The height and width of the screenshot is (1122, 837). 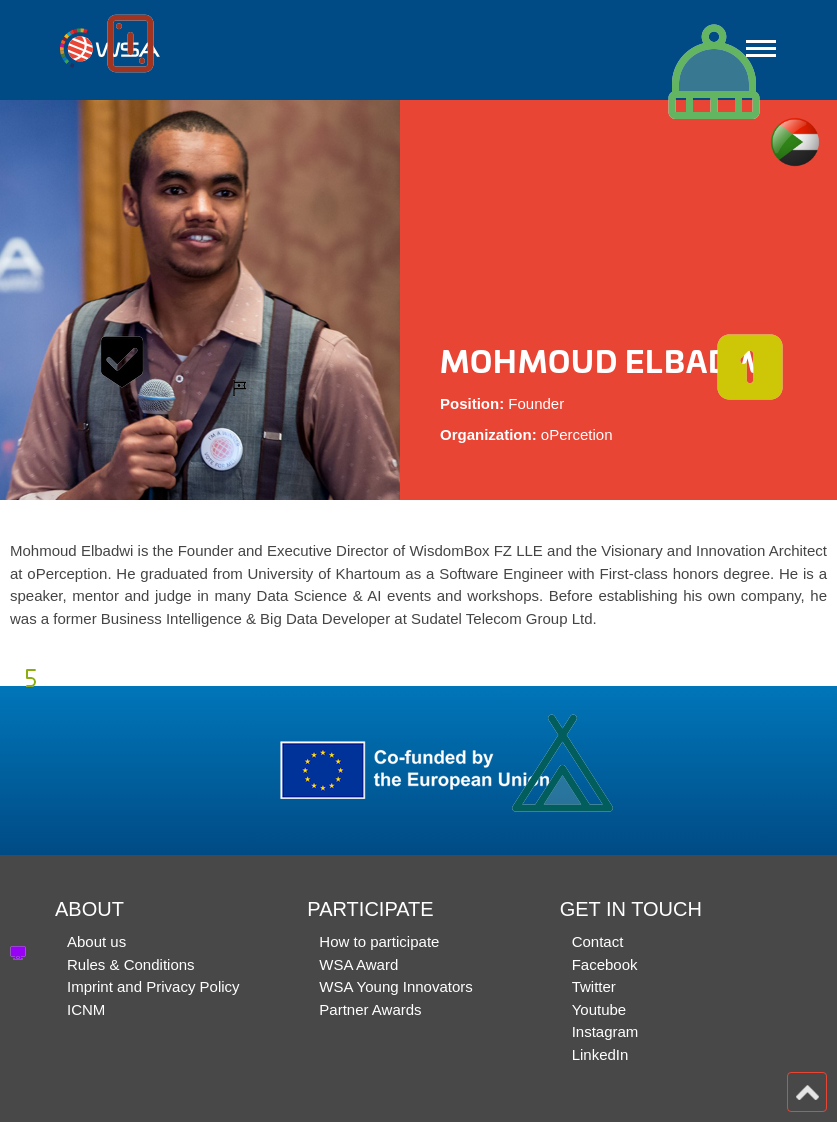 I want to click on access camping or outdoor activity features, so click(x=562, y=768).